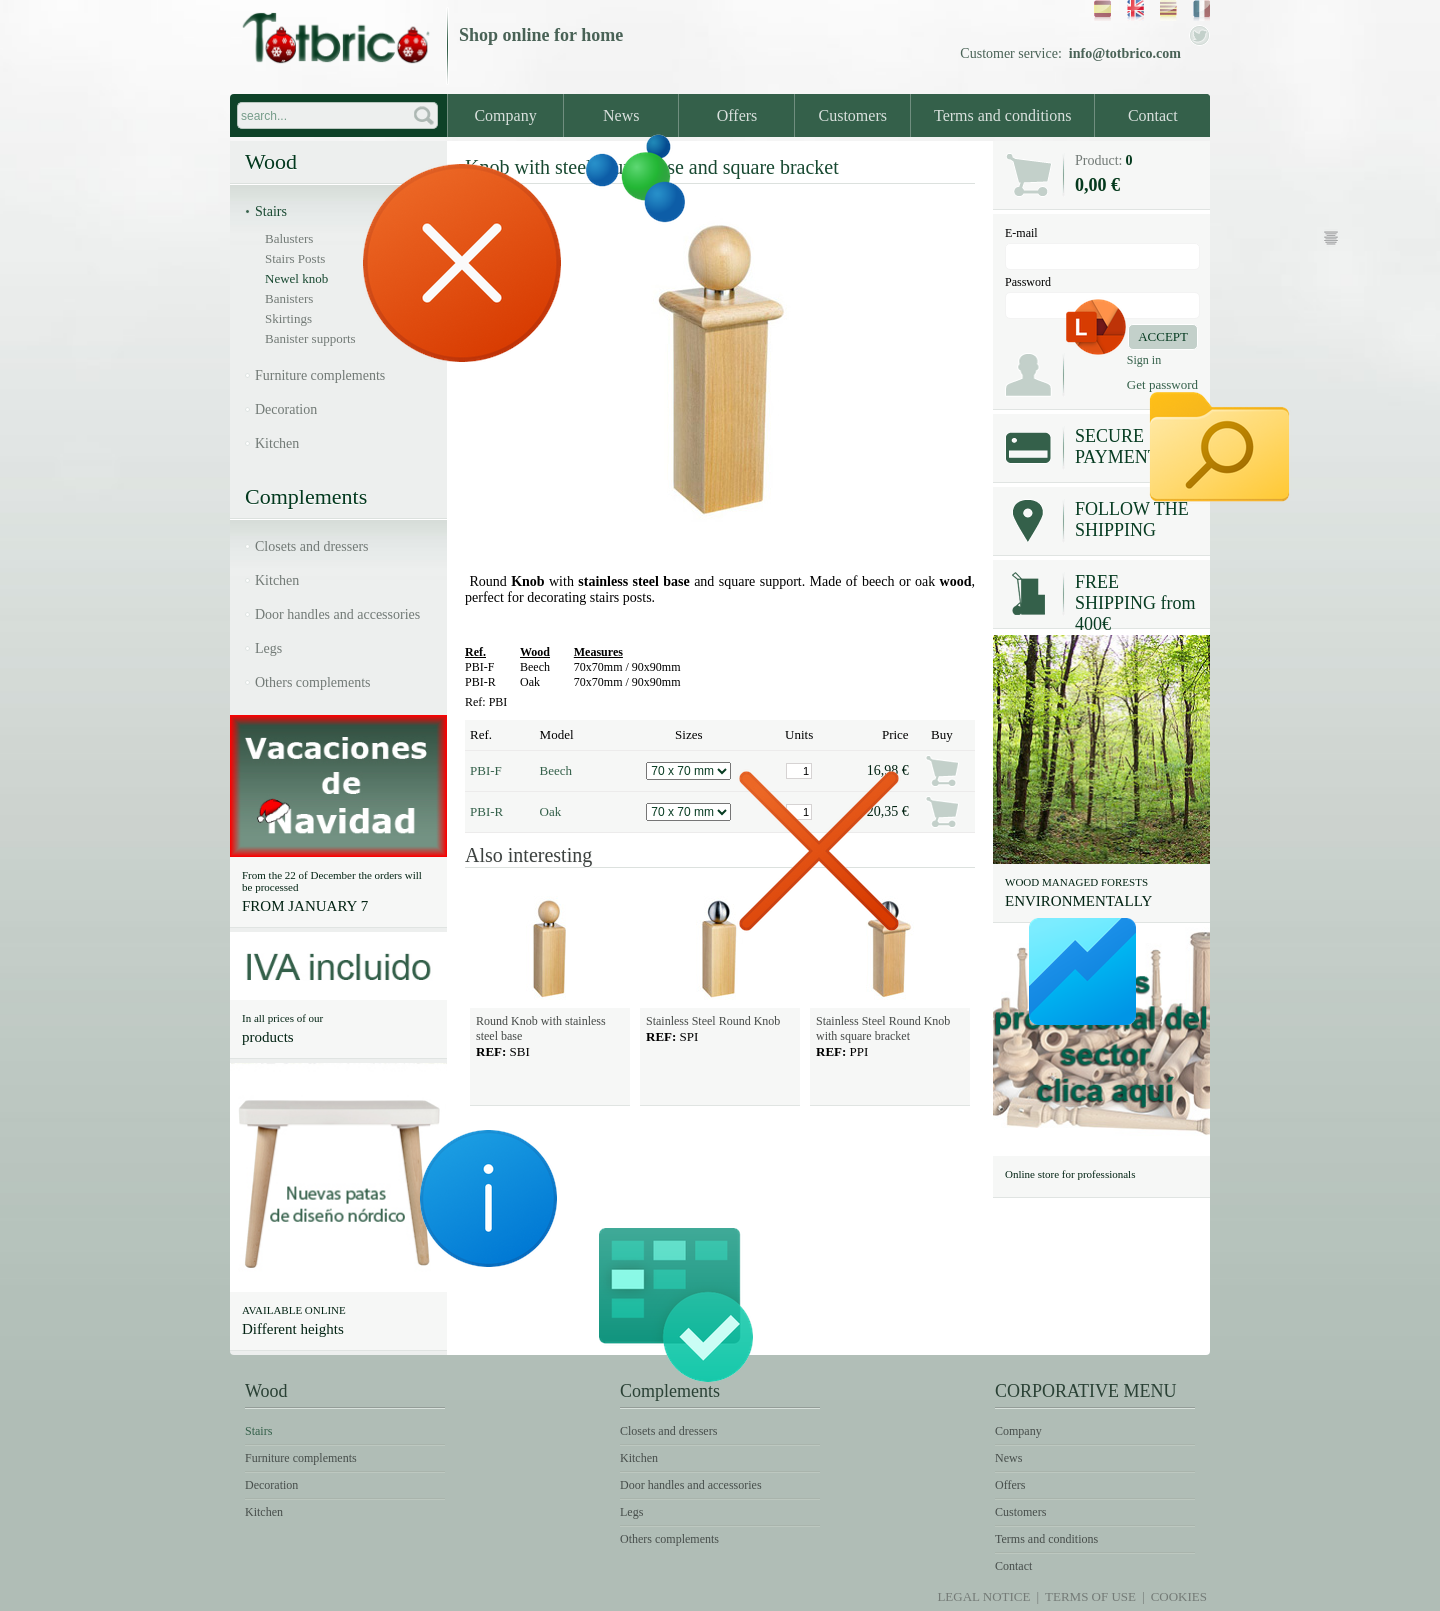  Describe the element at coordinates (488, 1198) in the screenshot. I see `view more information about this item` at that location.